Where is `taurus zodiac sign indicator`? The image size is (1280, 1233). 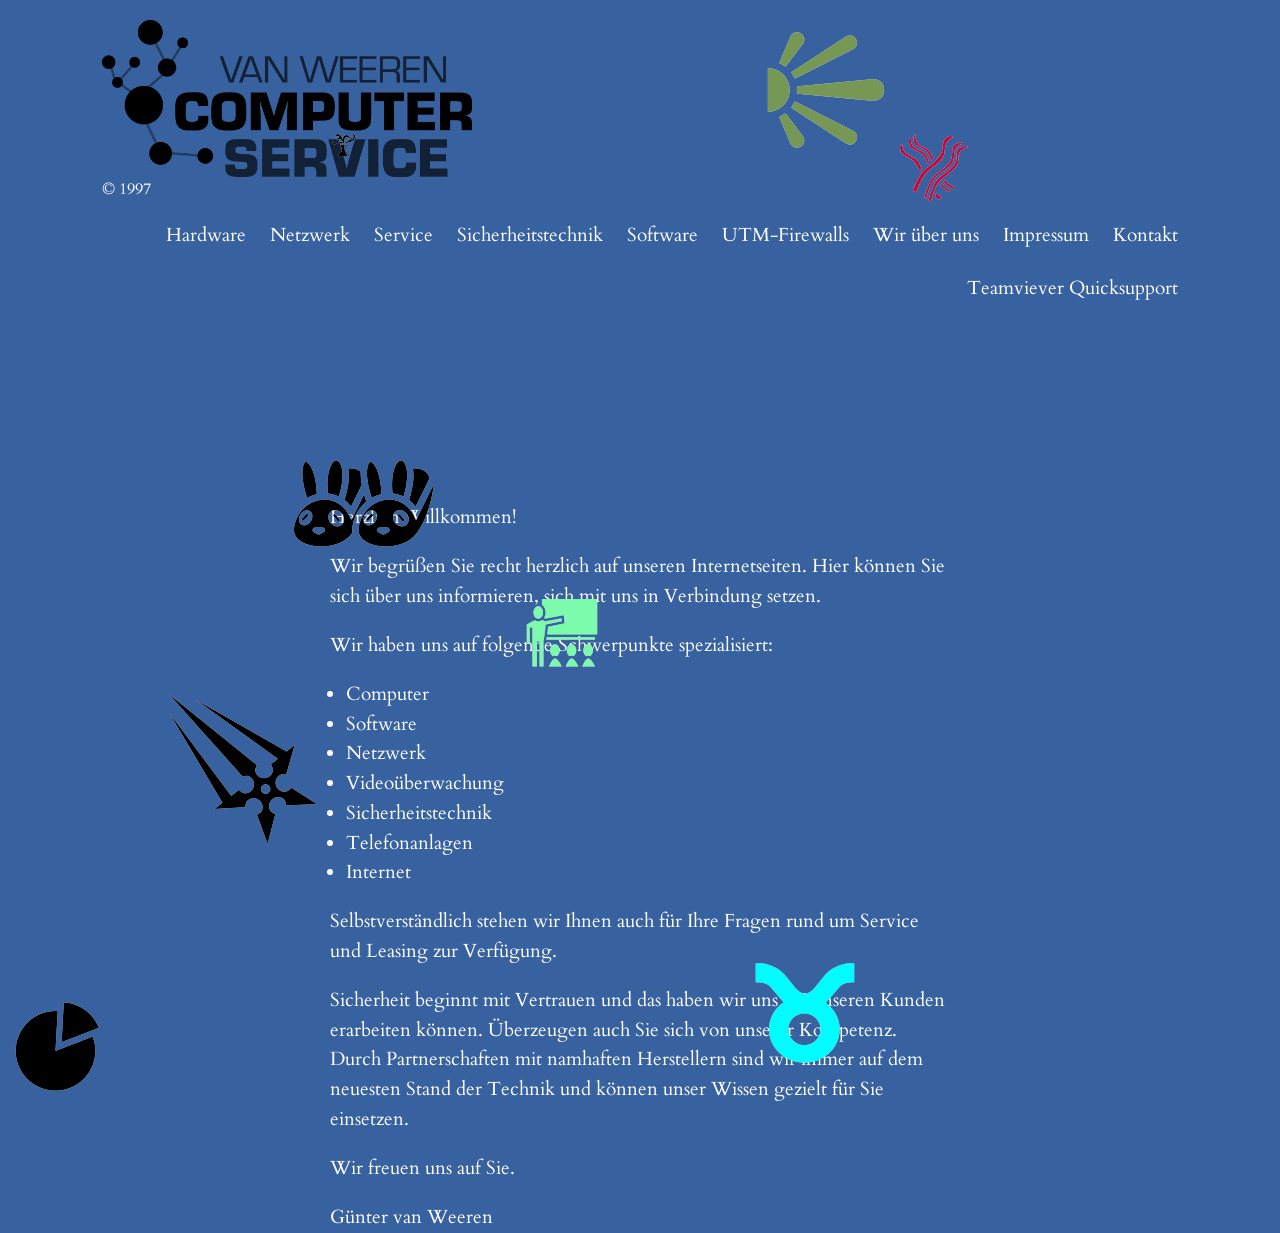
taurus zodiac sign indicator is located at coordinates (805, 1013).